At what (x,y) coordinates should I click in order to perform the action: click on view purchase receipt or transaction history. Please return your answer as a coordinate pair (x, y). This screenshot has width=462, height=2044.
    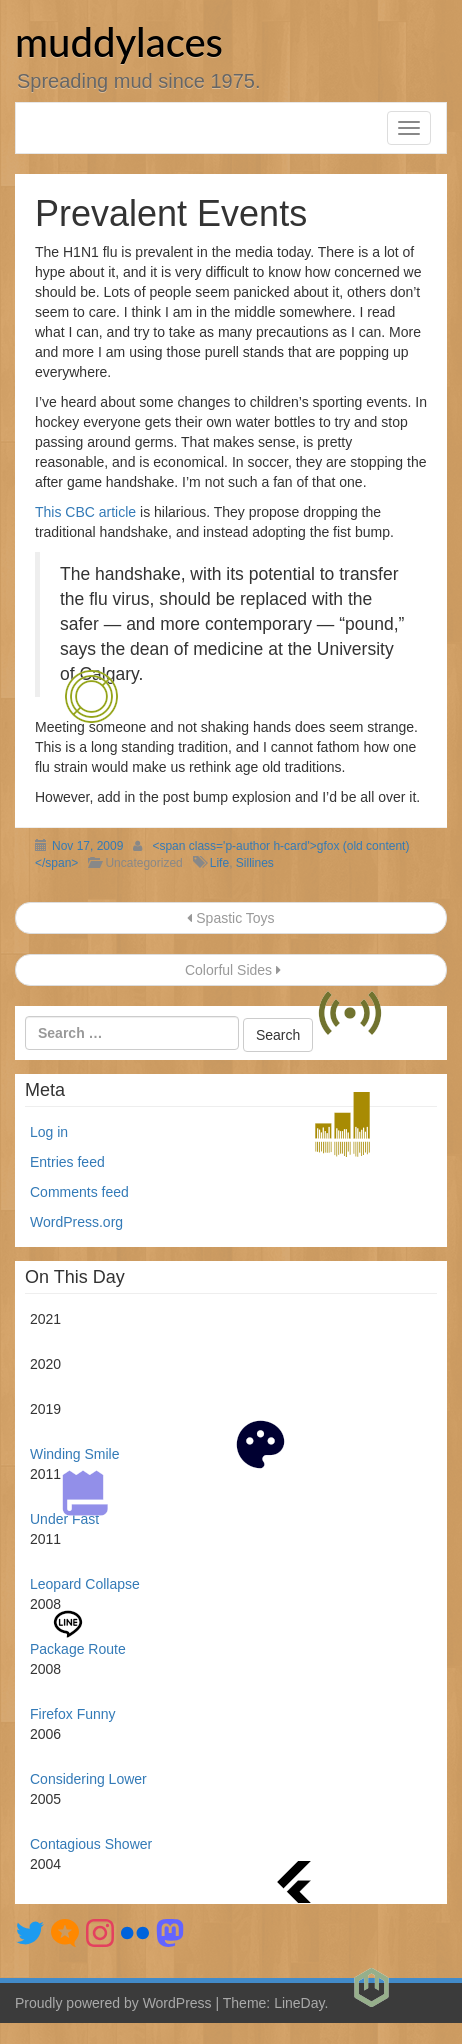
    Looking at the image, I should click on (83, 1493).